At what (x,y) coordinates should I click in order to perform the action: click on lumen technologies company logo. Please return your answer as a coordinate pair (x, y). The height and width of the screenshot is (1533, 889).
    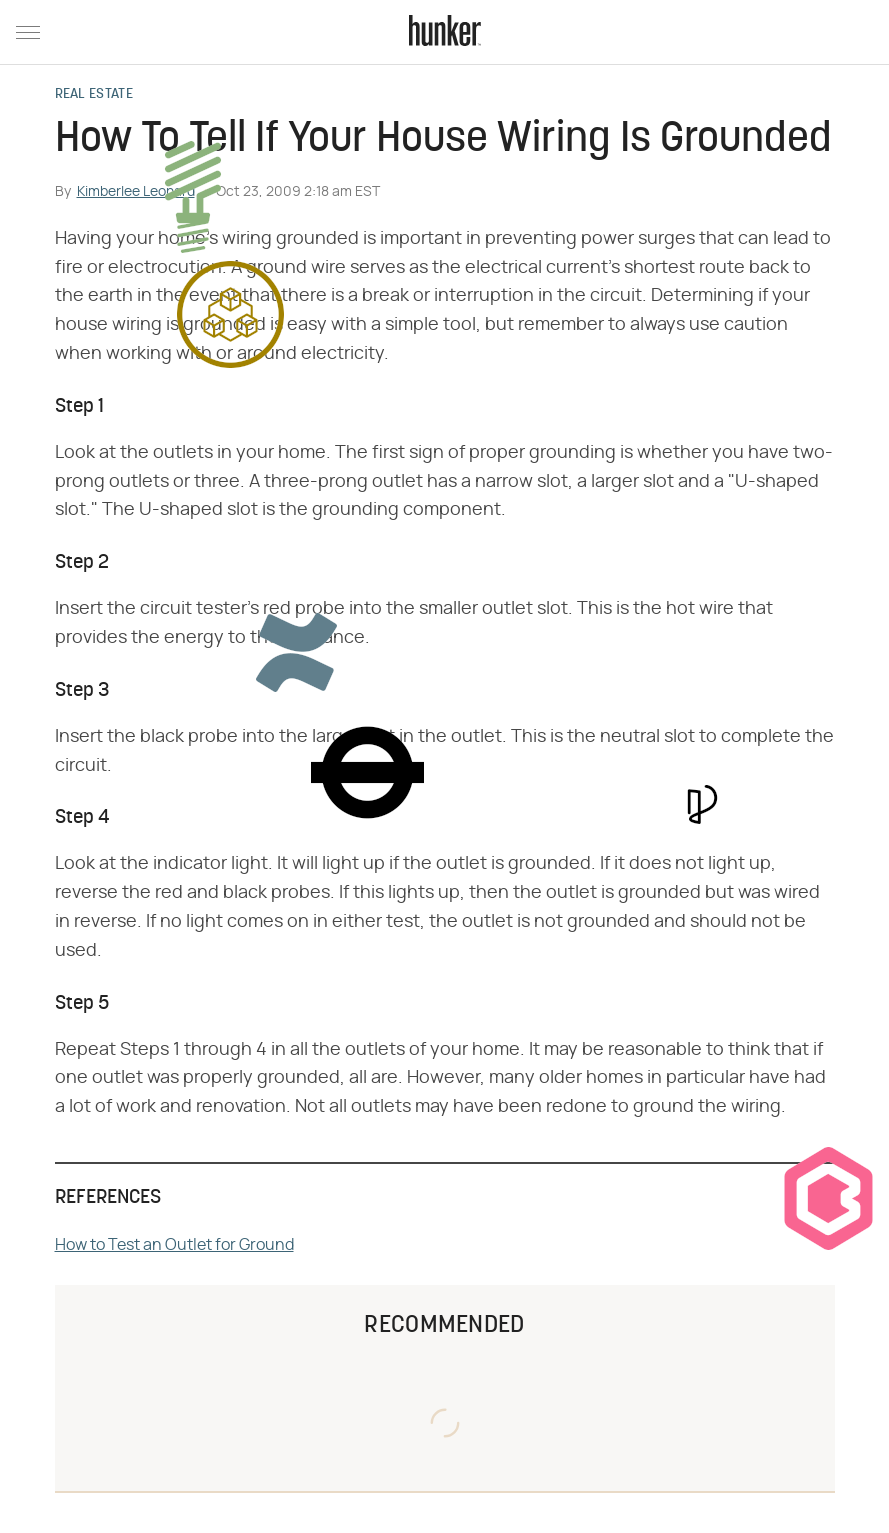
    Looking at the image, I should click on (193, 197).